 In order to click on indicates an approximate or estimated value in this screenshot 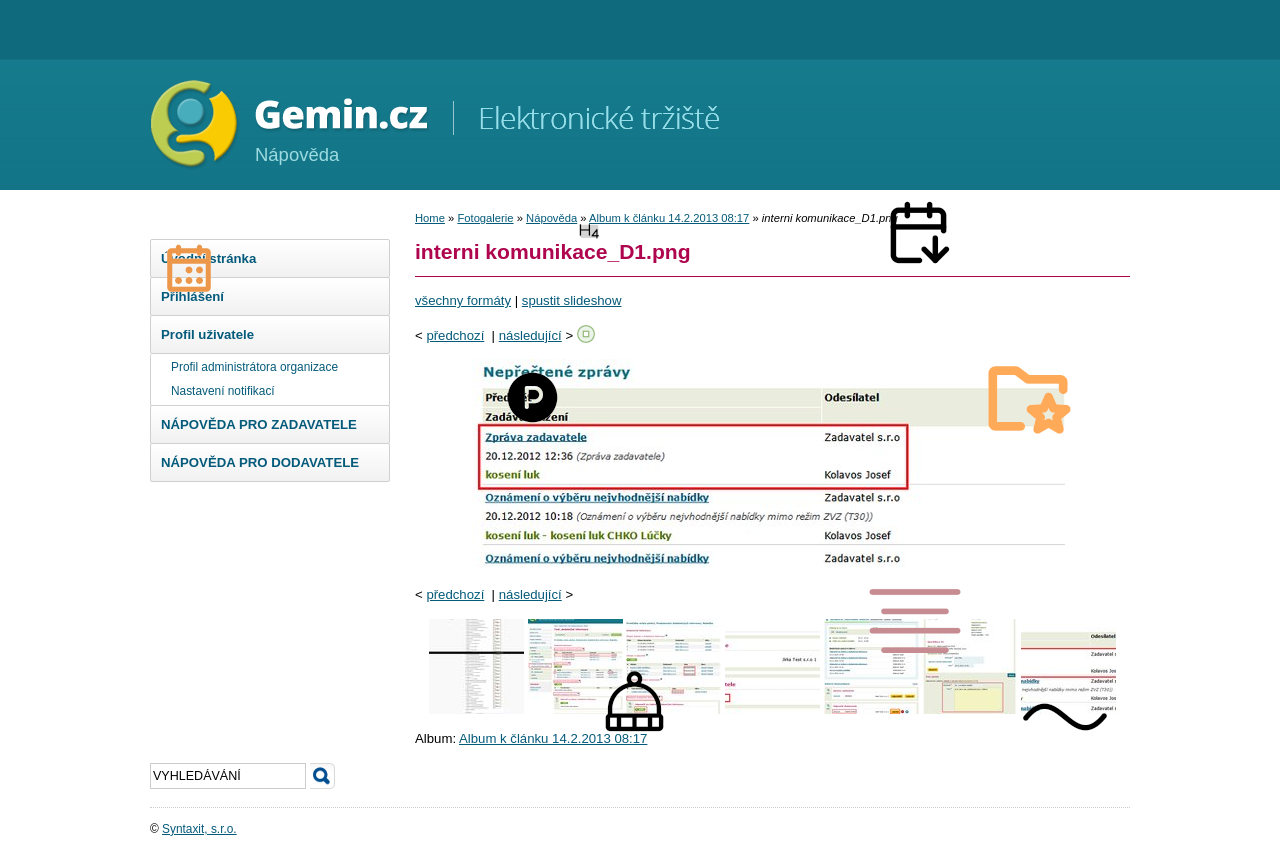, I will do `click(1065, 717)`.